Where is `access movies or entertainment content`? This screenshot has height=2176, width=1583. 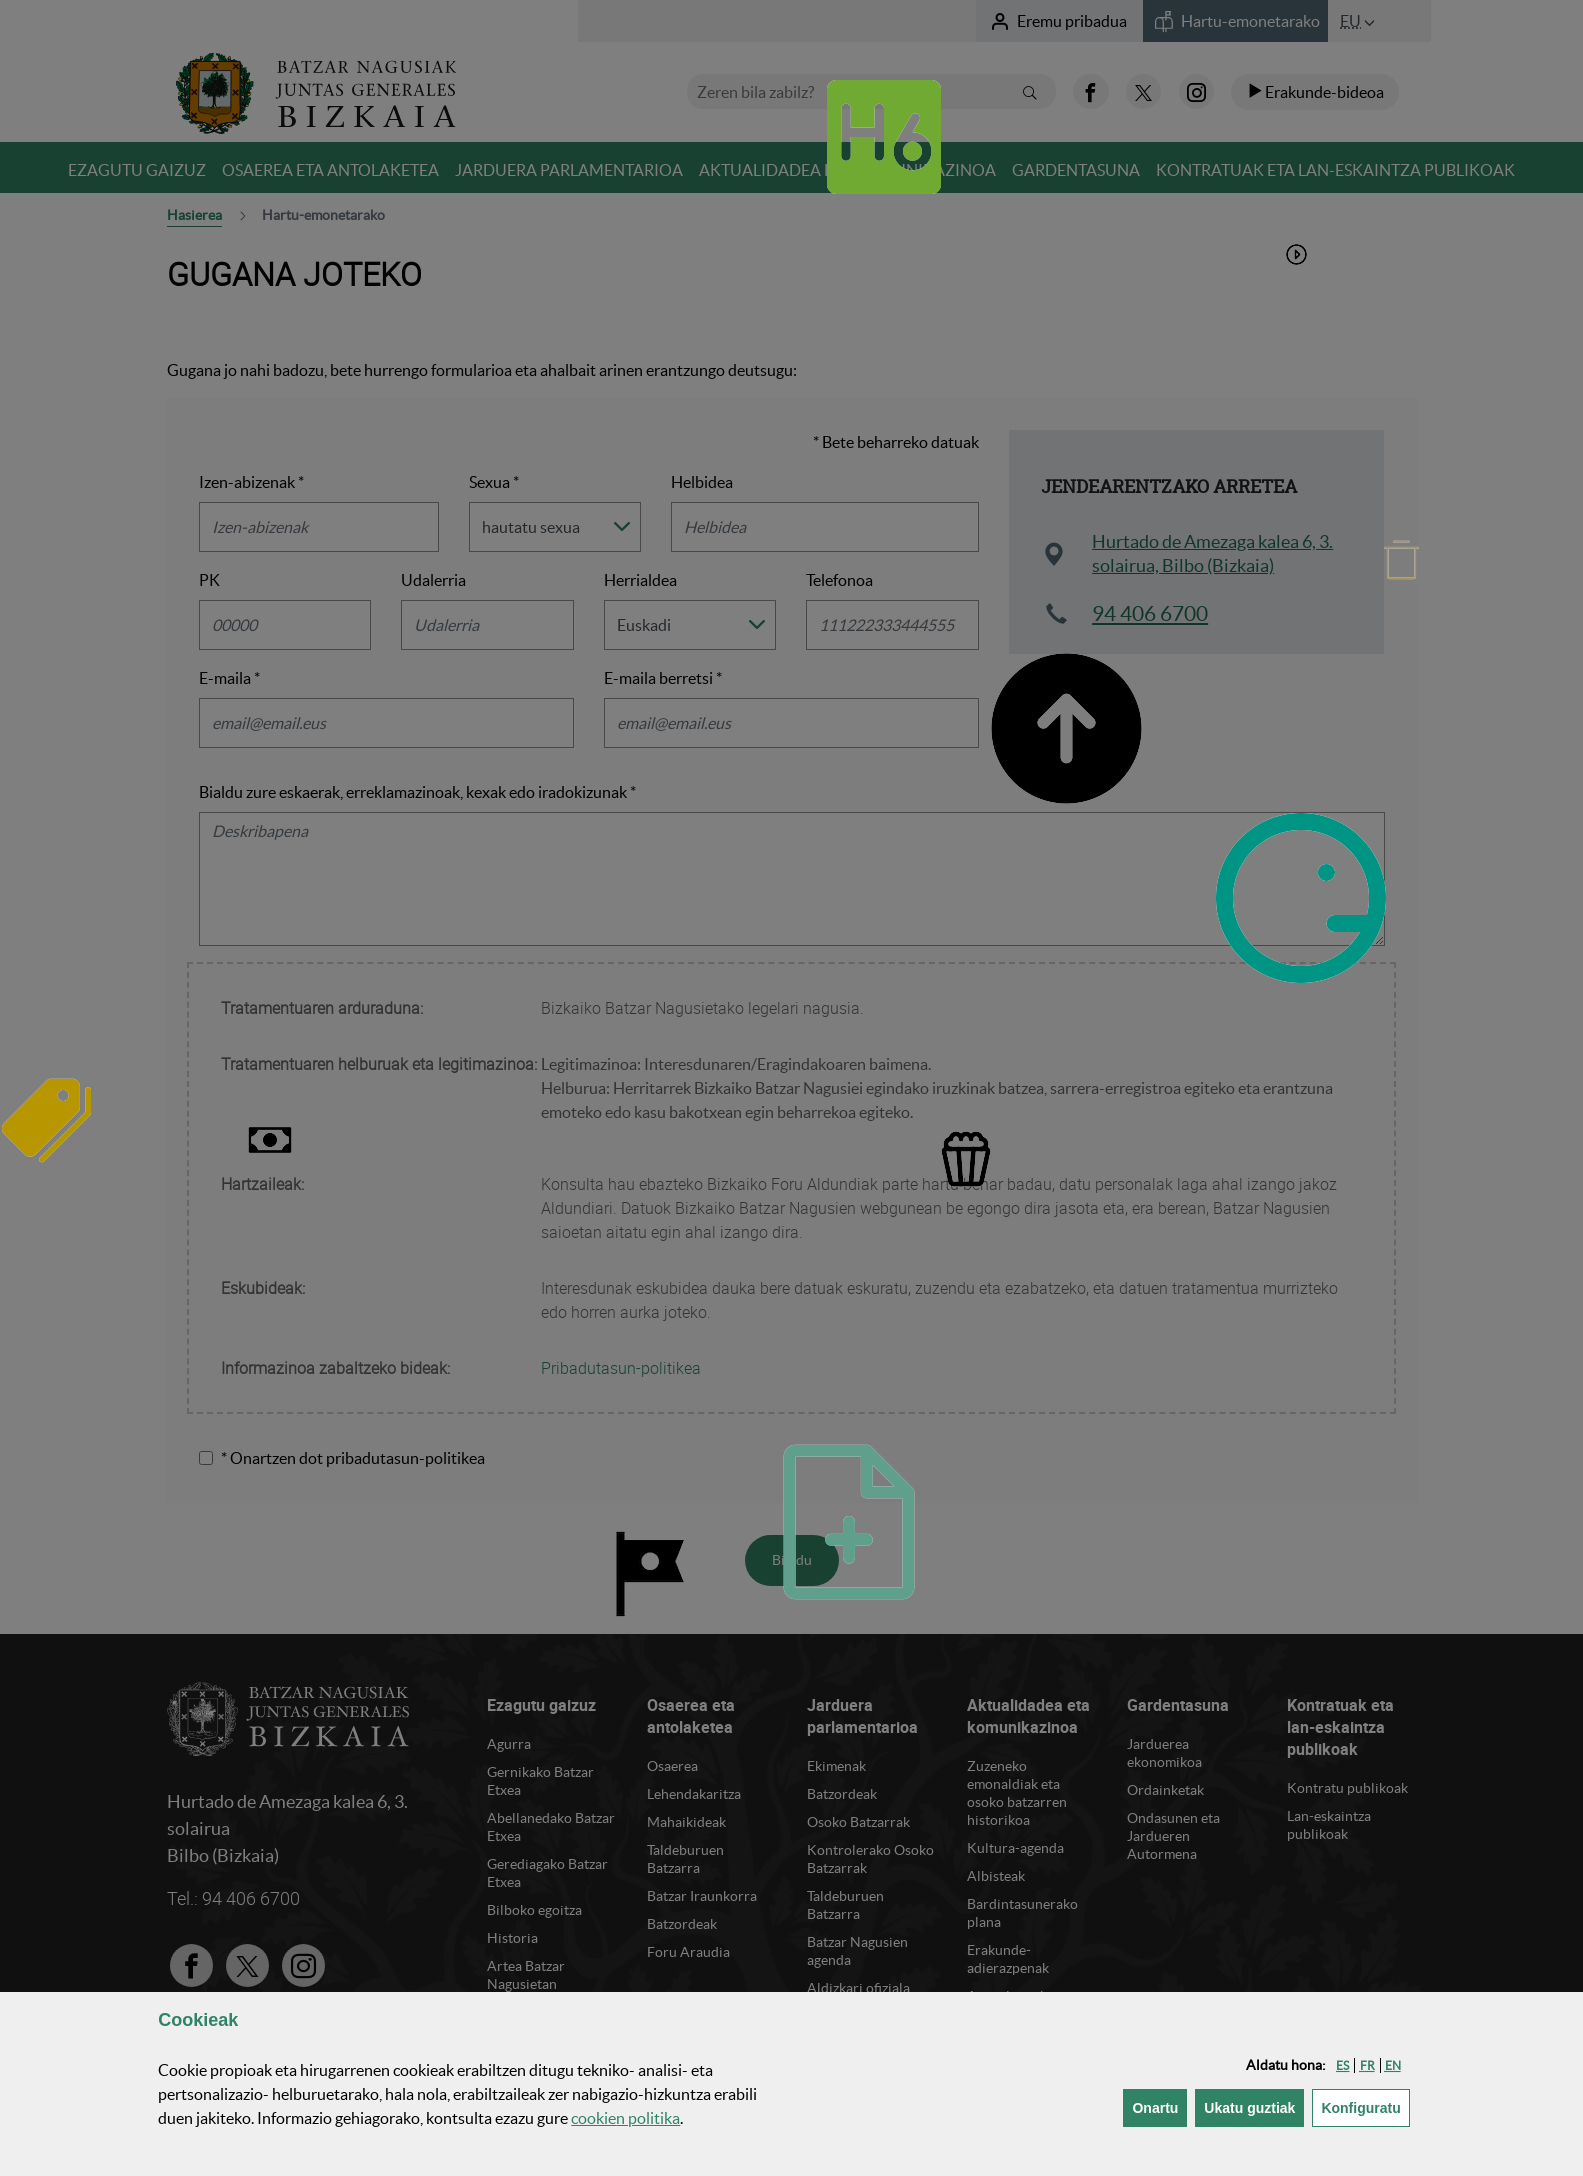
access movies or entertainment content is located at coordinates (966, 1159).